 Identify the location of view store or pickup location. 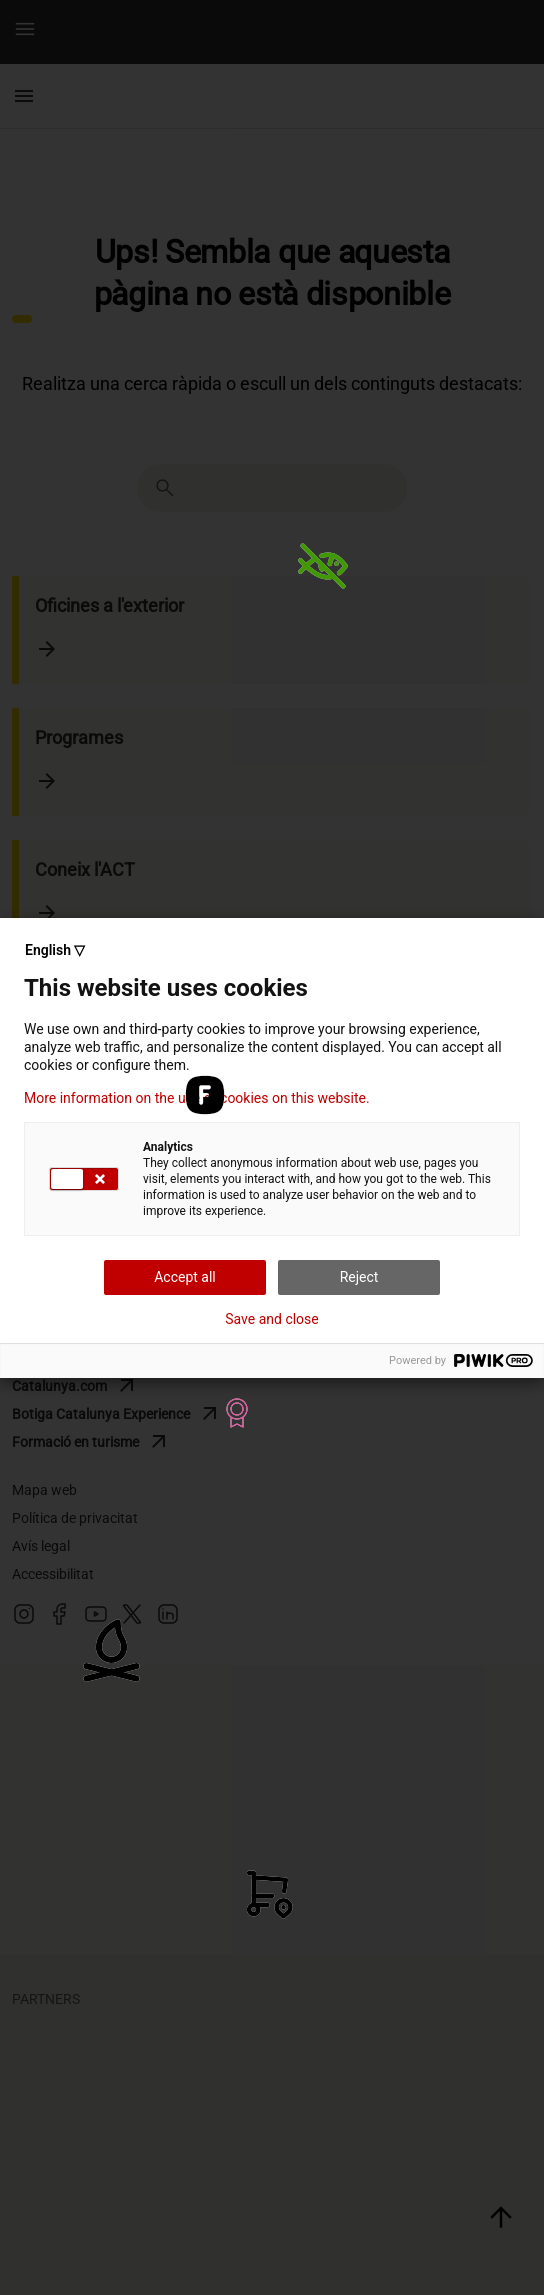
(267, 1893).